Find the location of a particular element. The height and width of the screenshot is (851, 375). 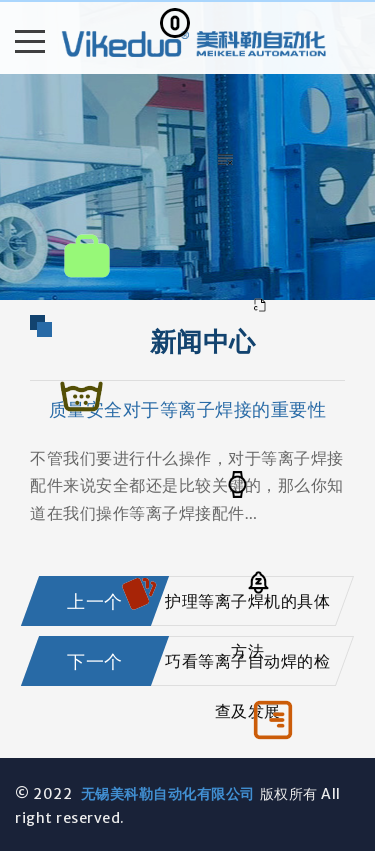

snooze notifications is located at coordinates (258, 582).